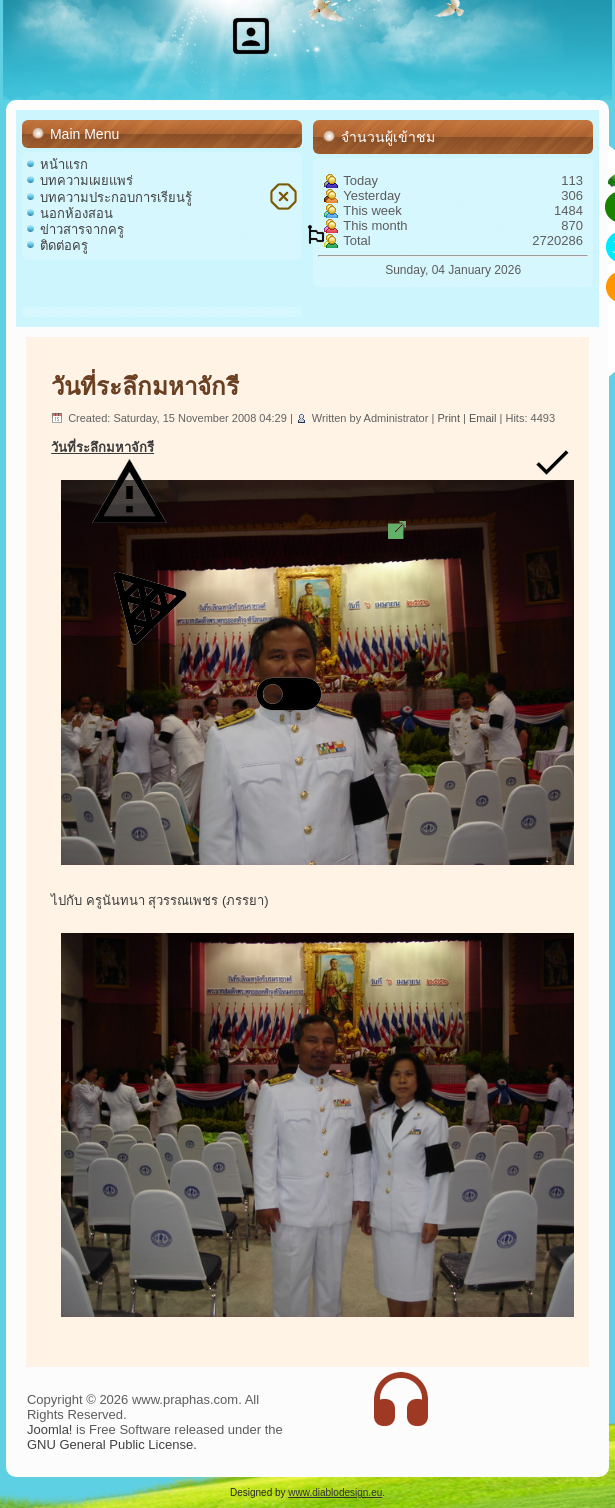 Image resolution: width=615 pixels, height=1508 pixels. I want to click on three.js library or 3D graphics project, so click(148, 606).